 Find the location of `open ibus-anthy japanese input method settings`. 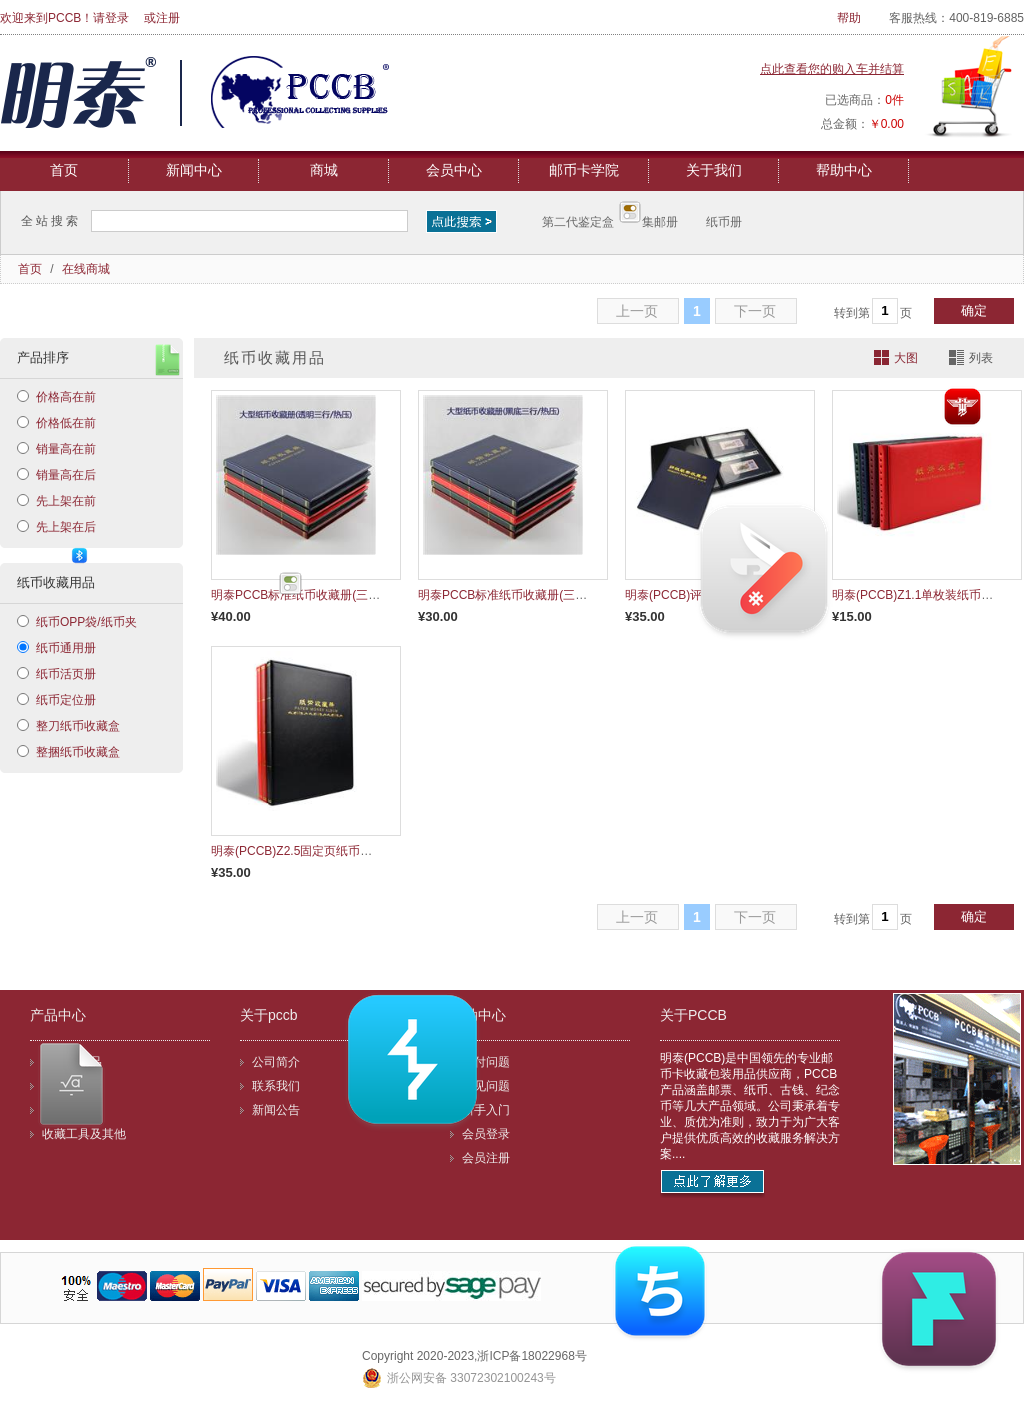

open ibus-anthy japanese input method settings is located at coordinates (660, 1291).